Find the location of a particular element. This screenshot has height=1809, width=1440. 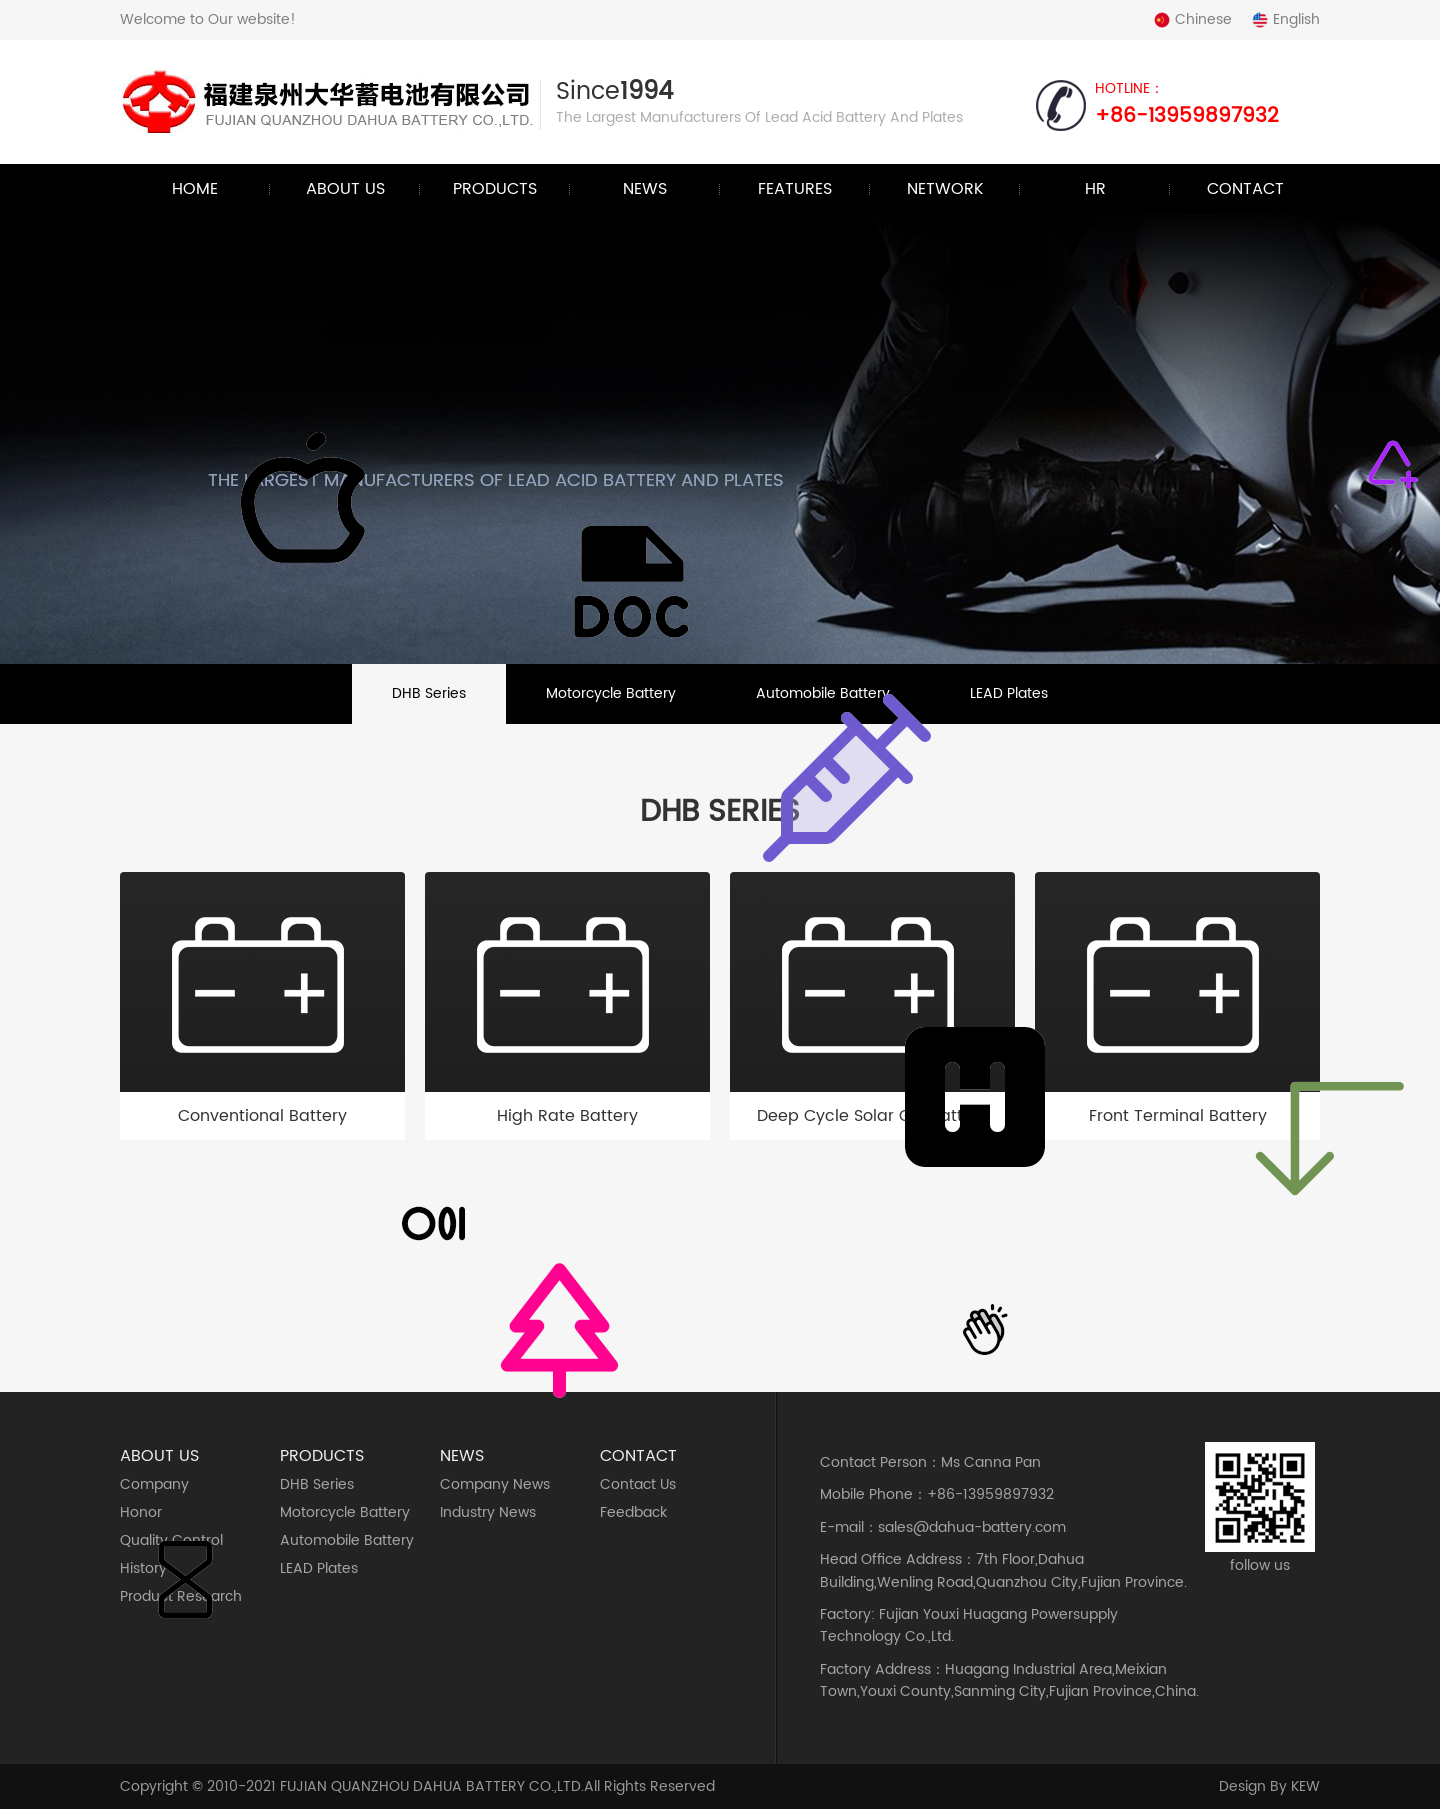

go back and down in navigation is located at coordinates (1324, 1127).